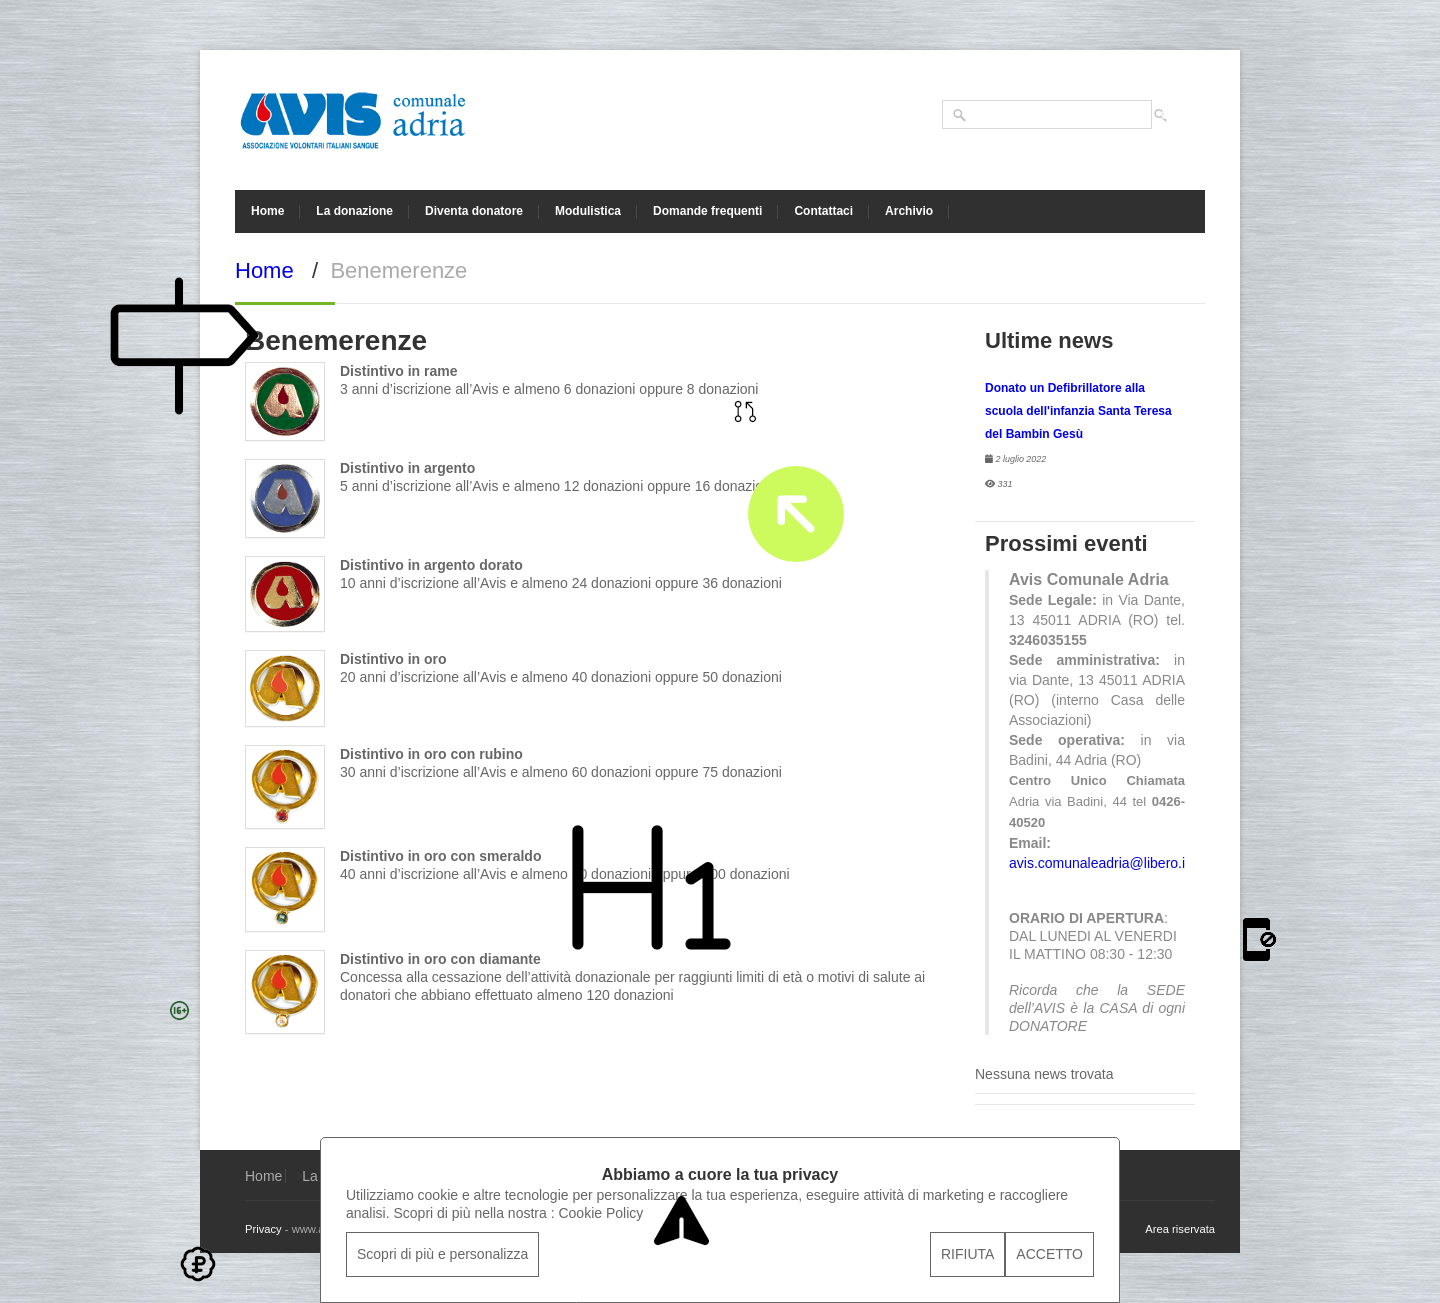  Describe the element at coordinates (651, 887) in the screenshot. I see `format text as a primary heading` at that location.